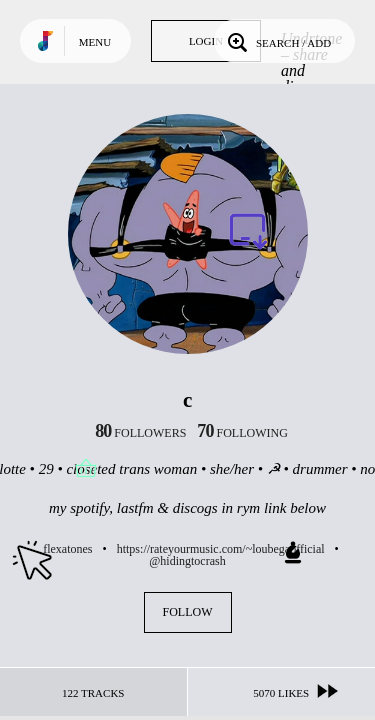 The image size is (375, 720). What do you see at coordinates (247, 229) in the screenshot?
I see `download content to tablet device` at bounding box center [247, 229].